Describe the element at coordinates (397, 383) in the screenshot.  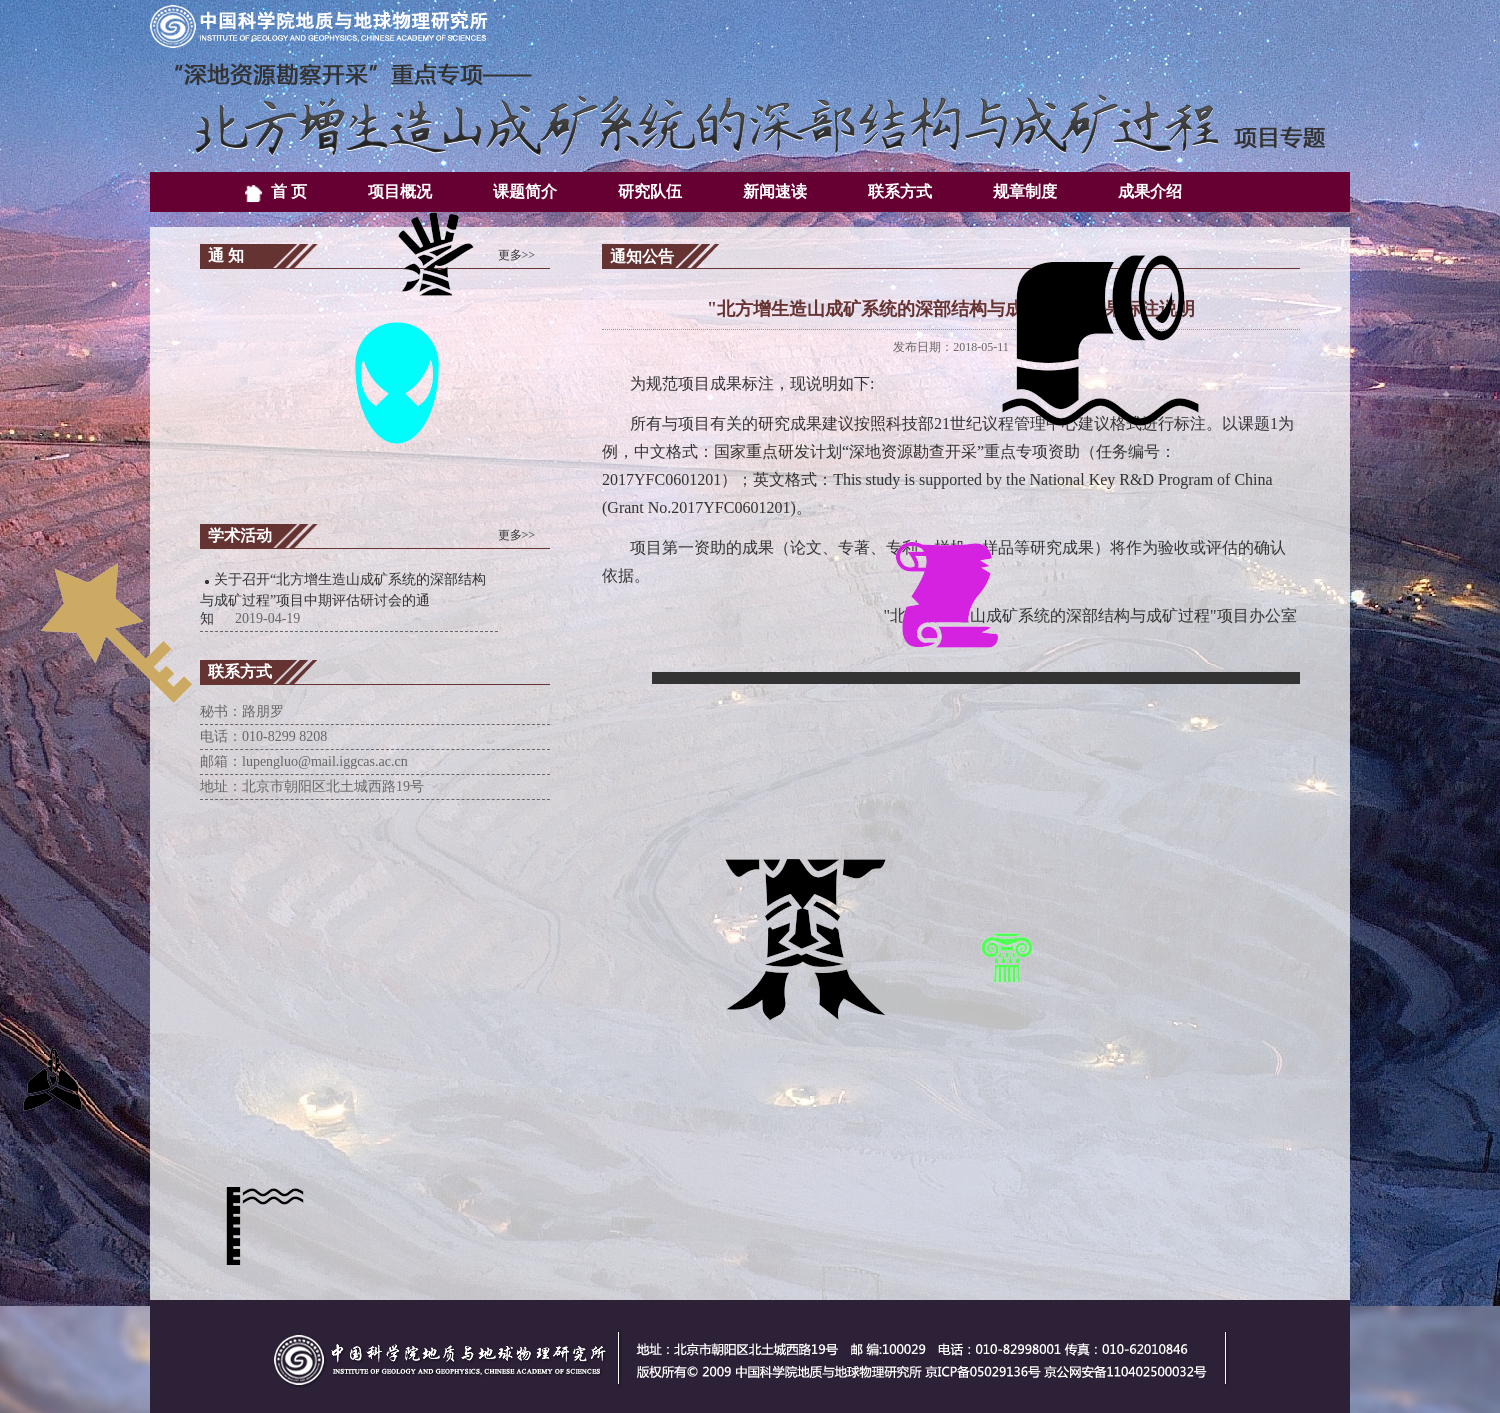
I see `select spider mask avatar or character` at that location.